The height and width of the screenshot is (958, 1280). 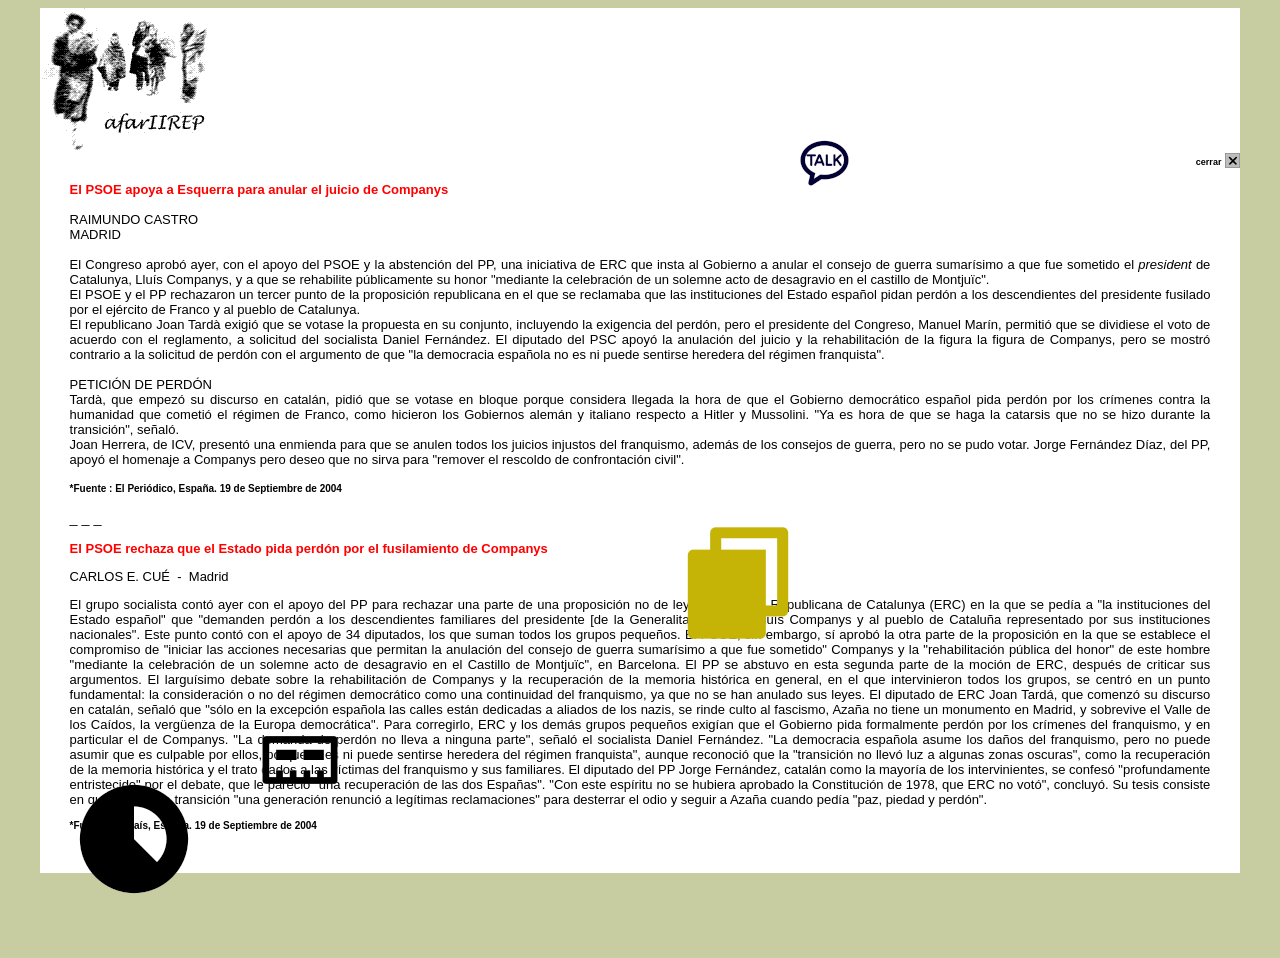 What do you see at coordinates (738, 583) in the screenshot?
I see `copy file to clipboard` at bounding box center [738, 583].